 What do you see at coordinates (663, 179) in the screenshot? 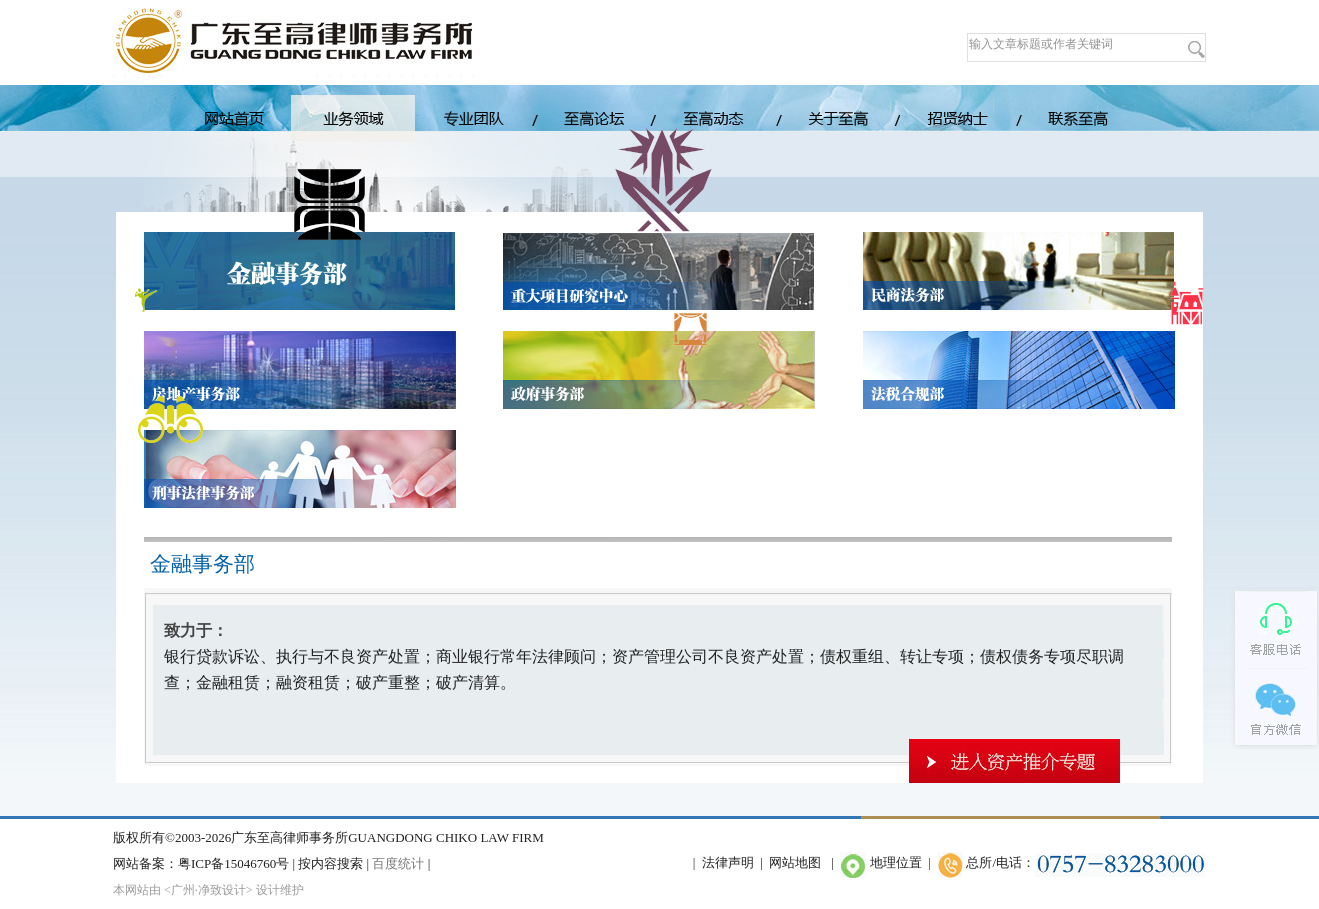
I see `activate team unity or group attack ability` at bounding box center [663, 179].